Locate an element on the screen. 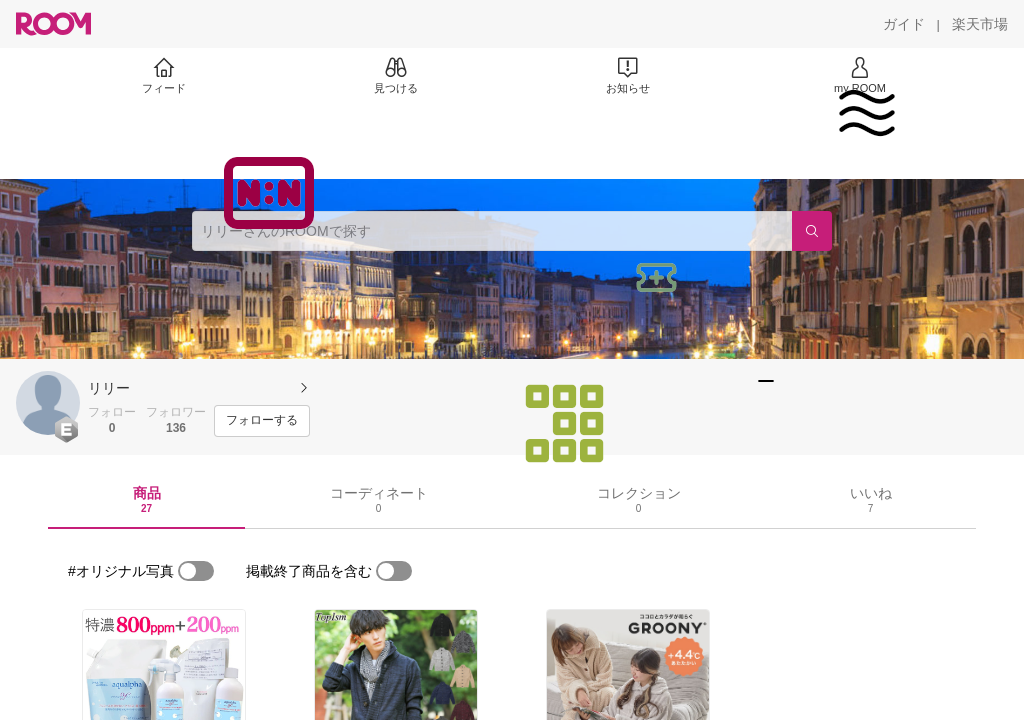 This screenshot has height=720, width=1024. indicates a many-to-many database relationship is located at coordinates (269, 193).